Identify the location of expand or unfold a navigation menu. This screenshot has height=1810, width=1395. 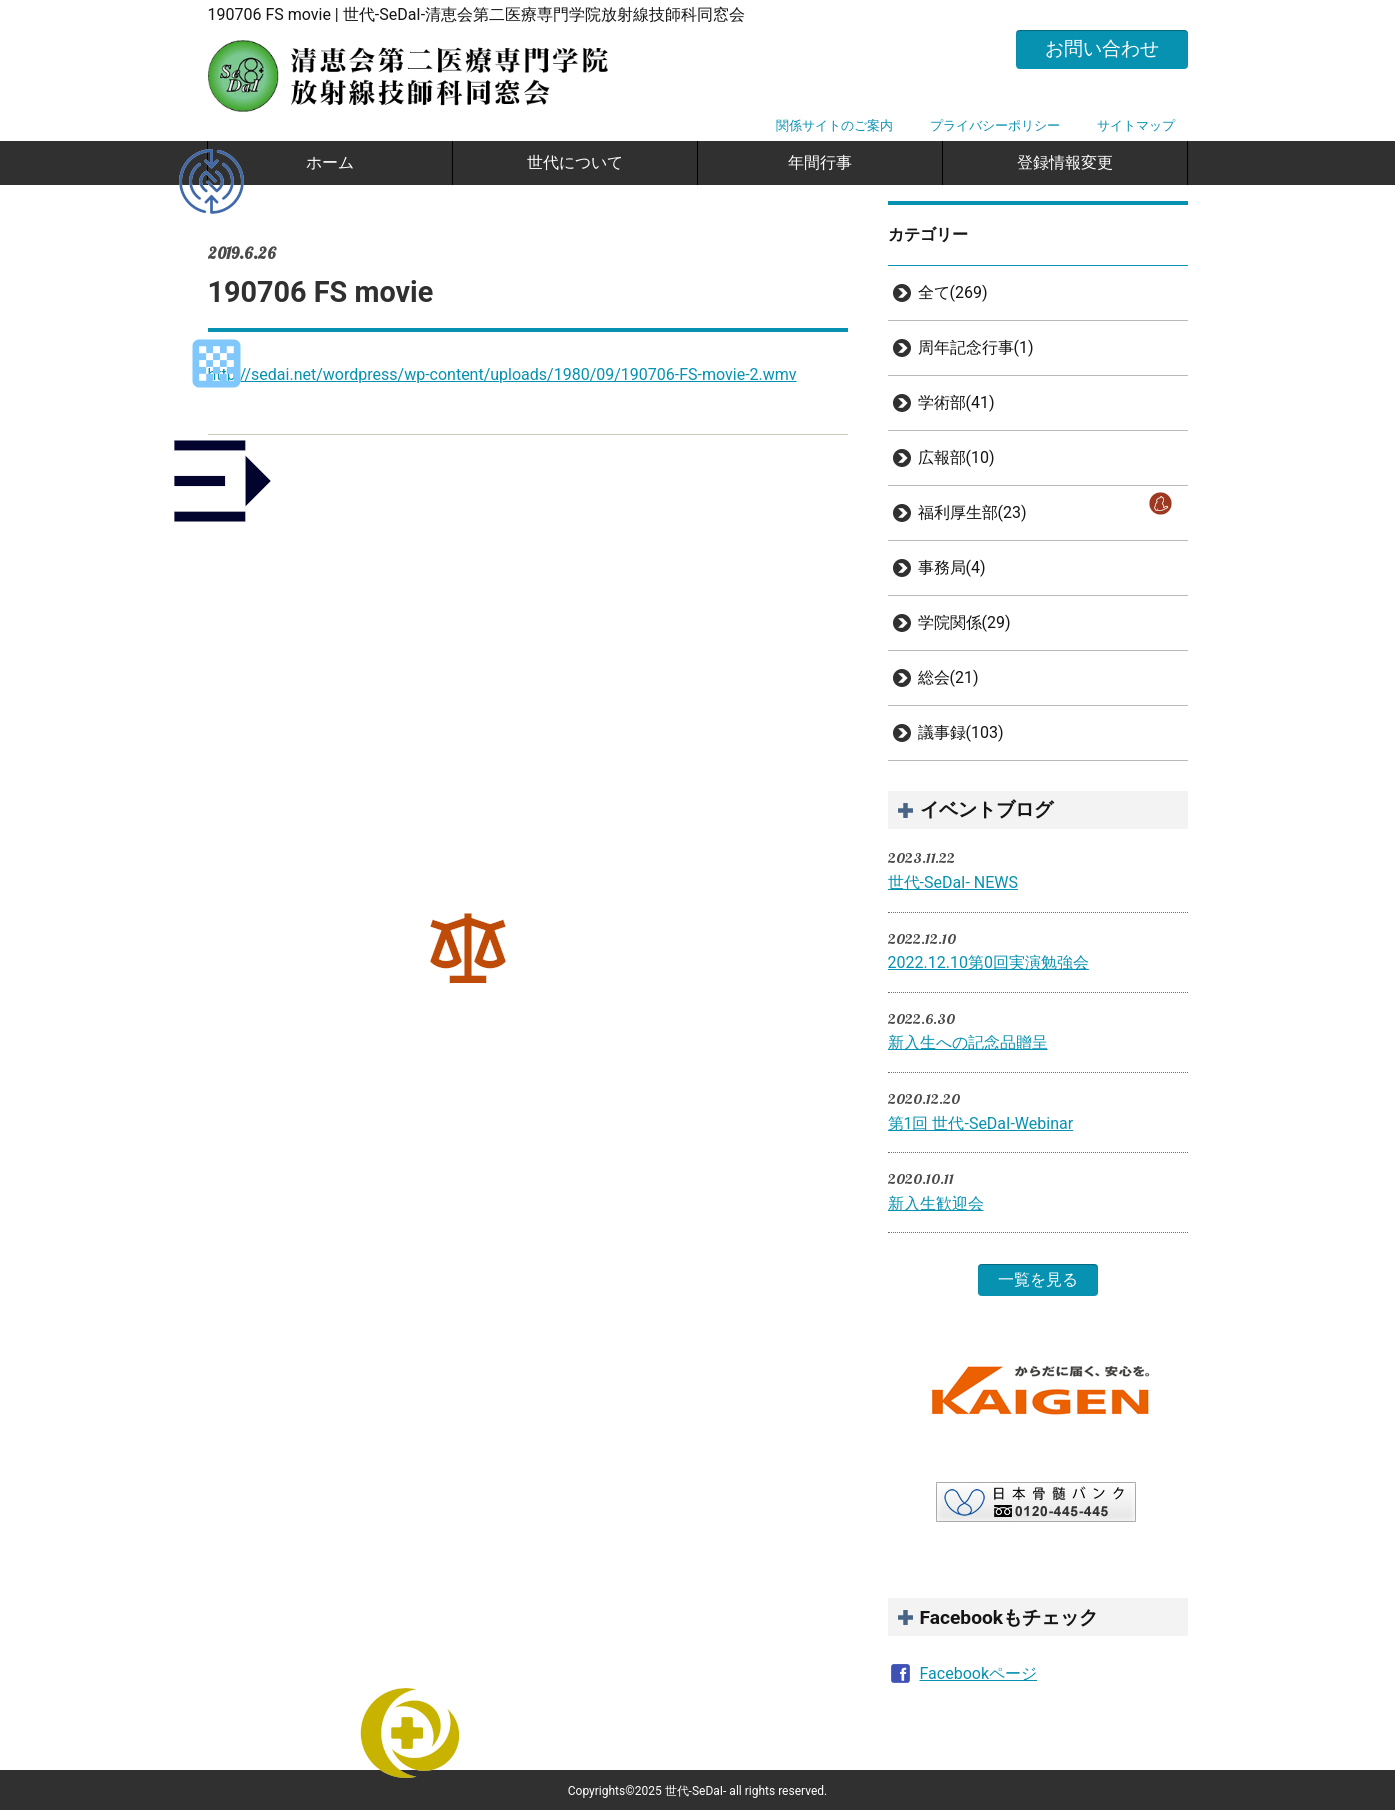
(220, 481).